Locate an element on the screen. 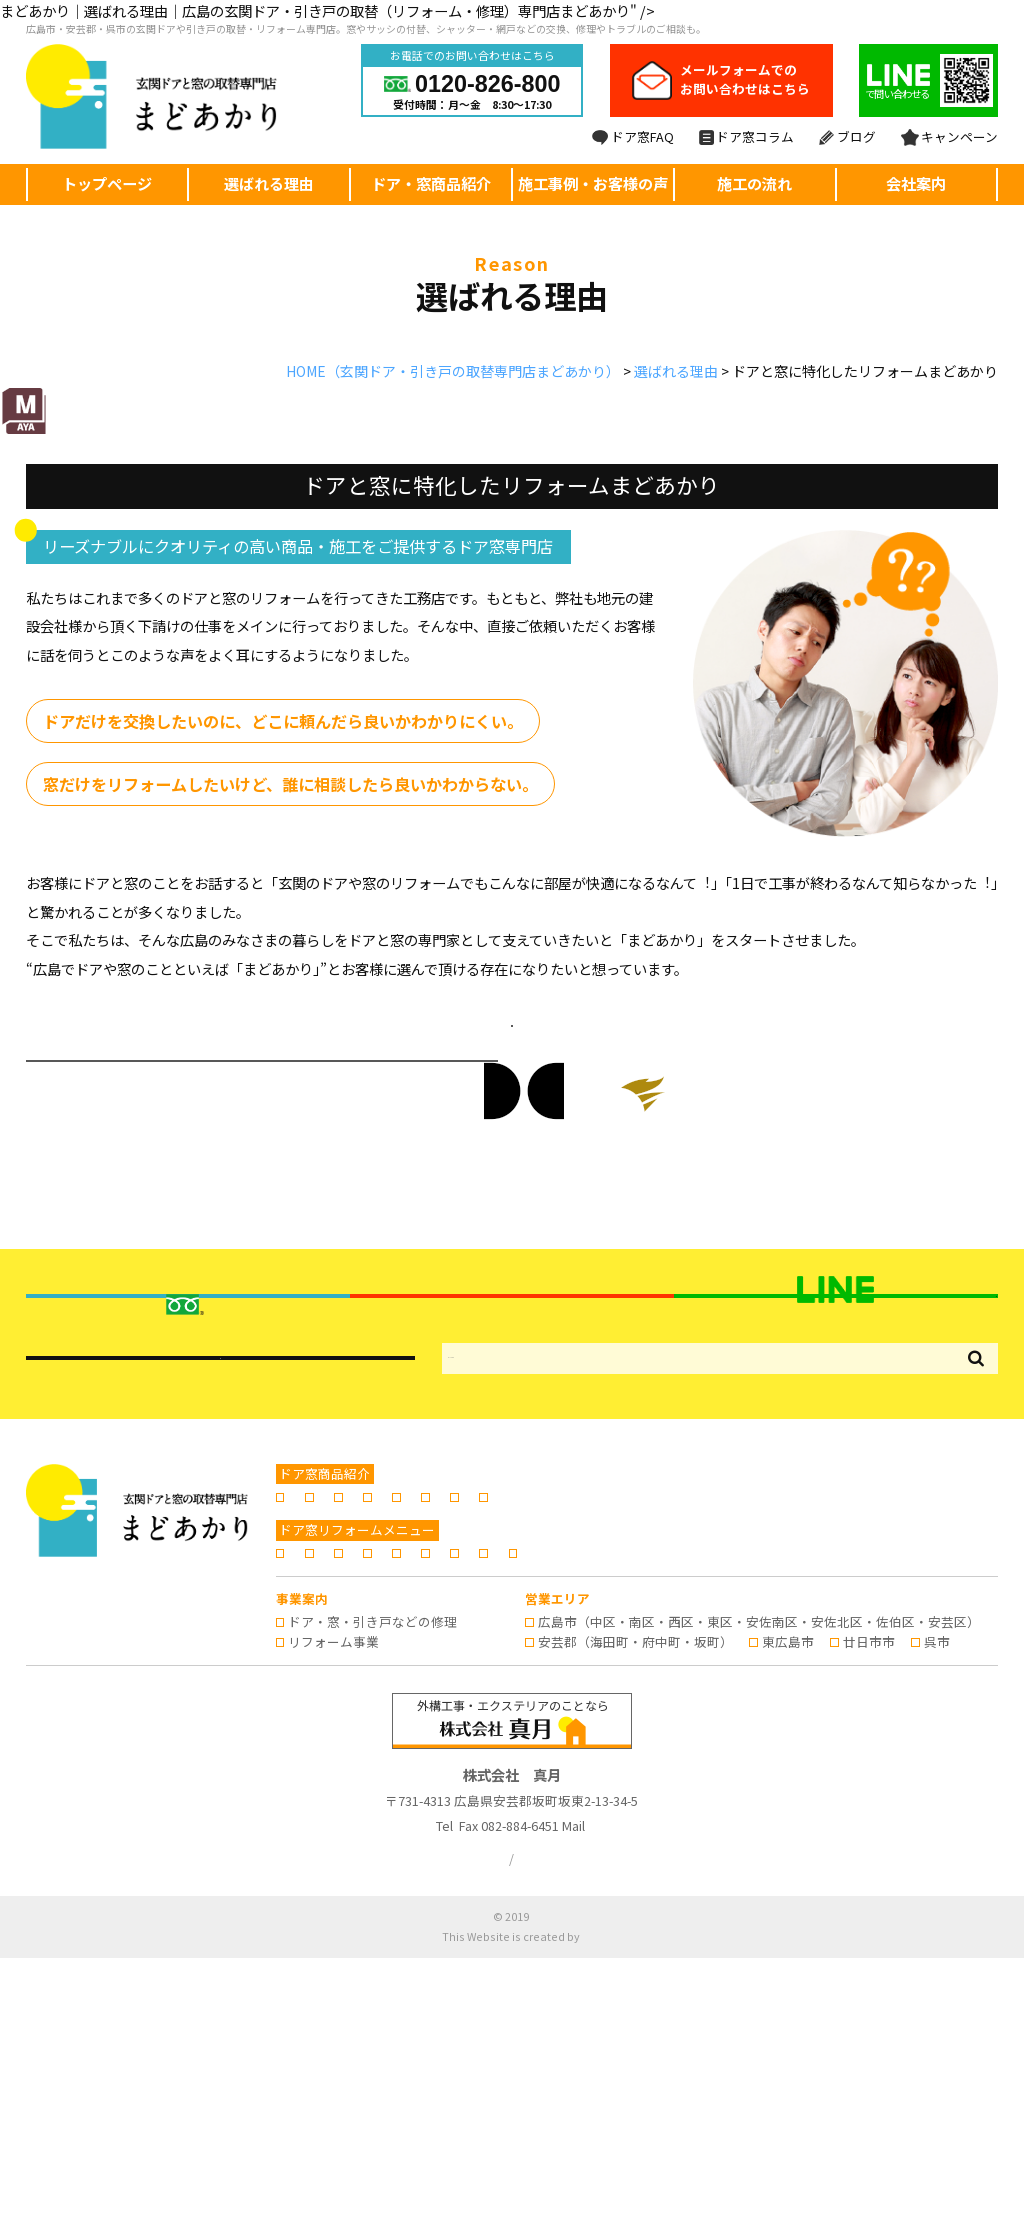  indicates dolby audio or surround sound support is located at coordinates (524, 1091).